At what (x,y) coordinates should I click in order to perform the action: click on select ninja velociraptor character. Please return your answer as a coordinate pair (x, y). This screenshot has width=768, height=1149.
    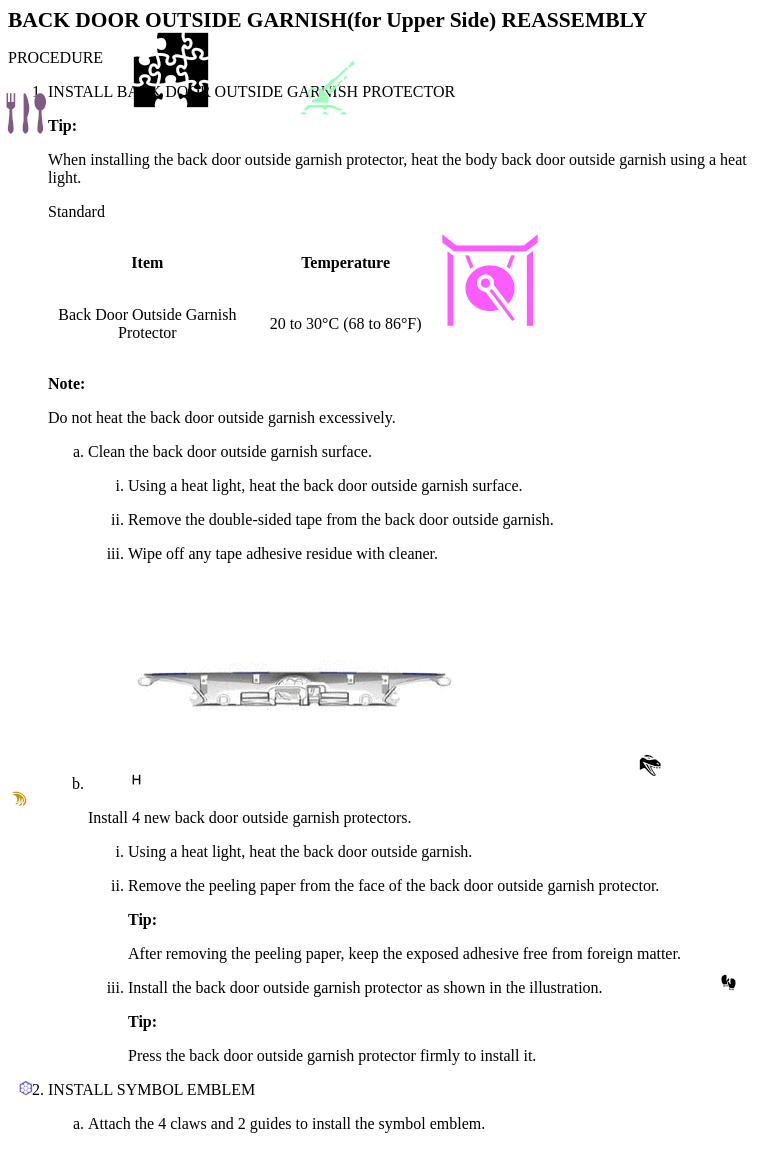
    Looking at the image, I should click on (650, 765).